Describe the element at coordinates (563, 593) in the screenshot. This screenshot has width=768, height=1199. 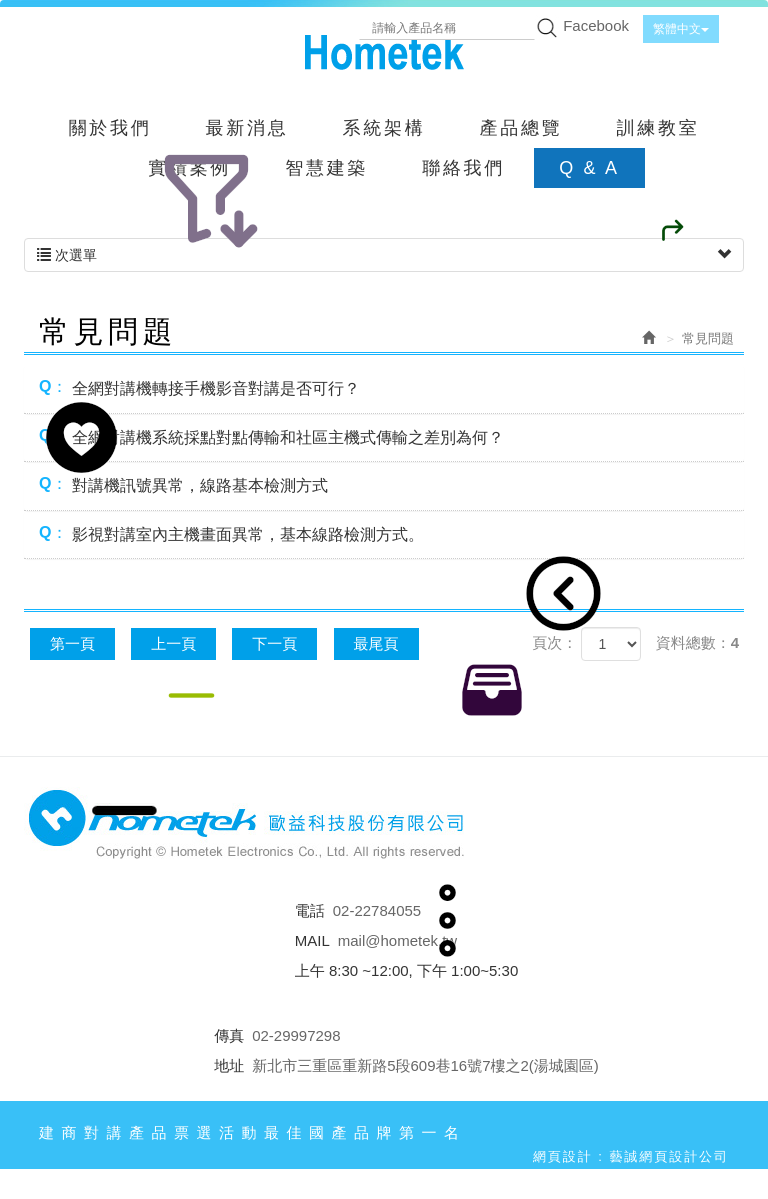
I see `go back to the previous screen` at that location.